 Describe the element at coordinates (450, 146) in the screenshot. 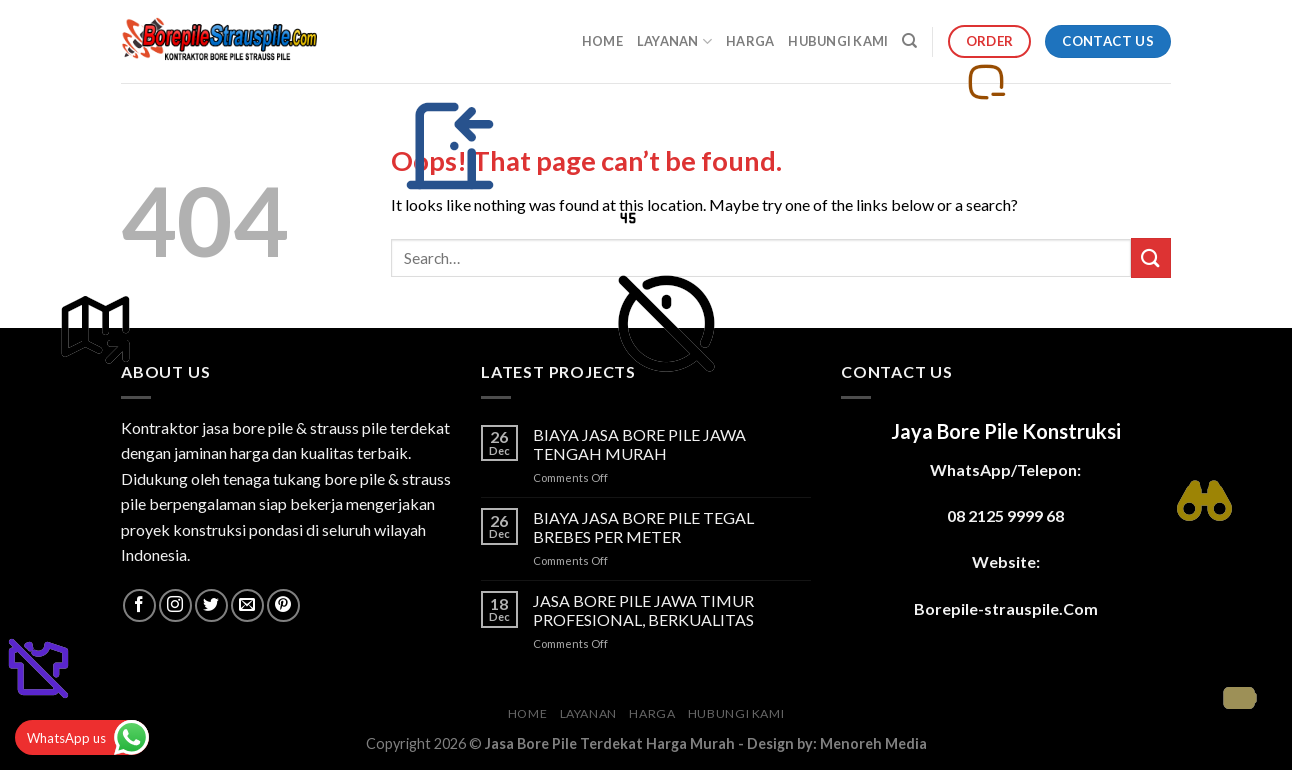

I see `log in or sign in to your account` at that location.